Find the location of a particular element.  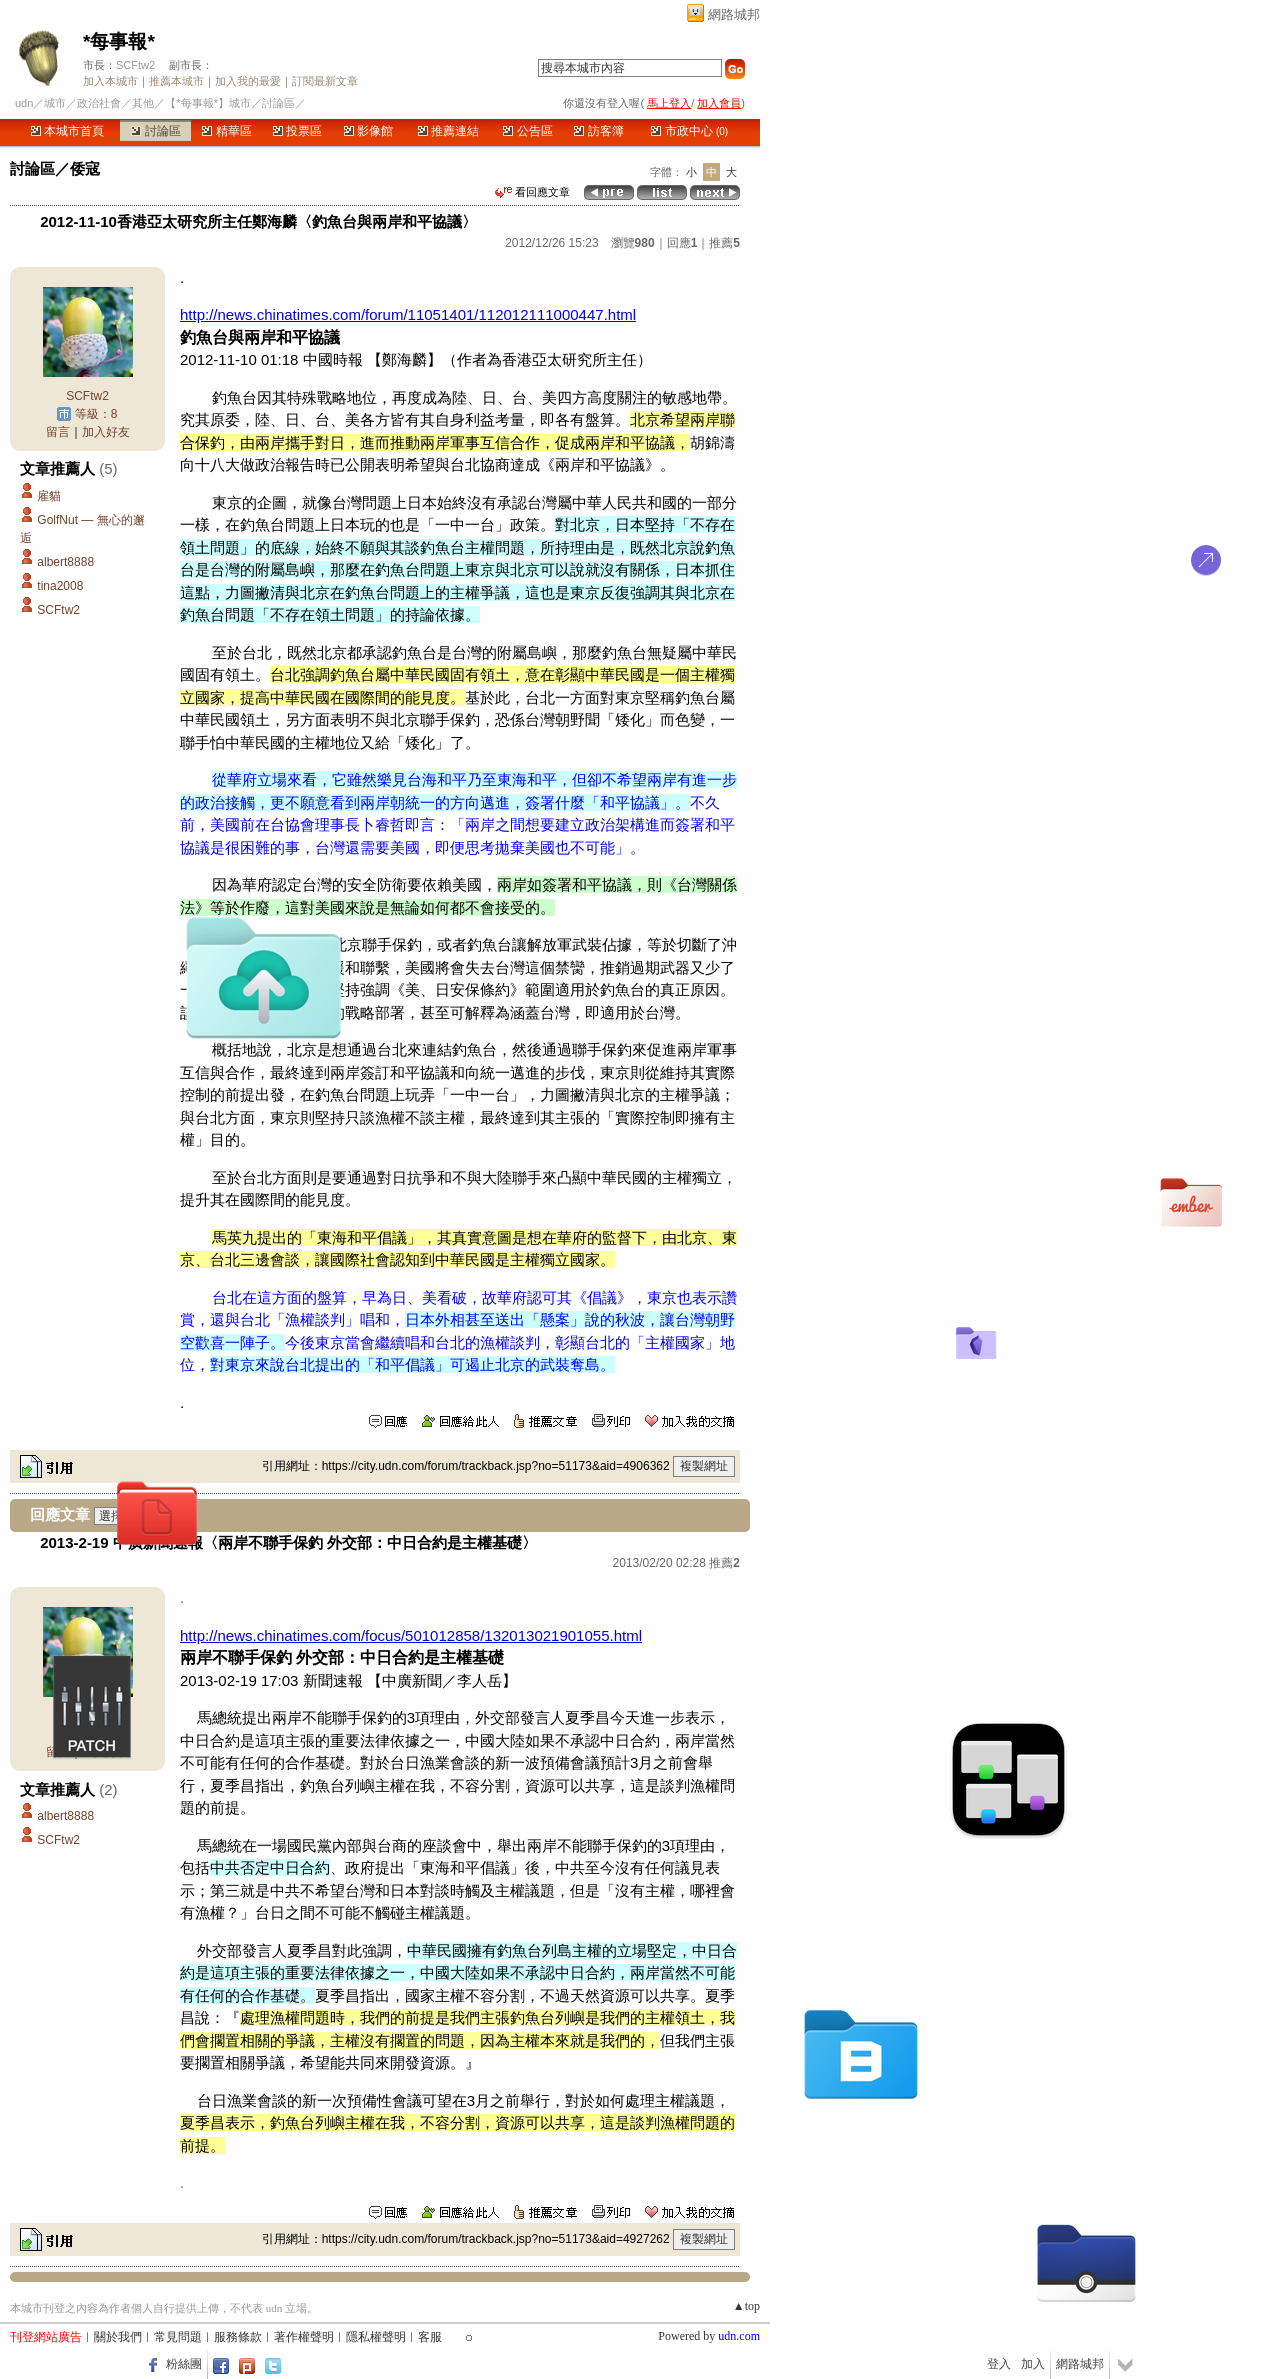

open quixel bridge assets folder is located at coordinates (860, 2057).